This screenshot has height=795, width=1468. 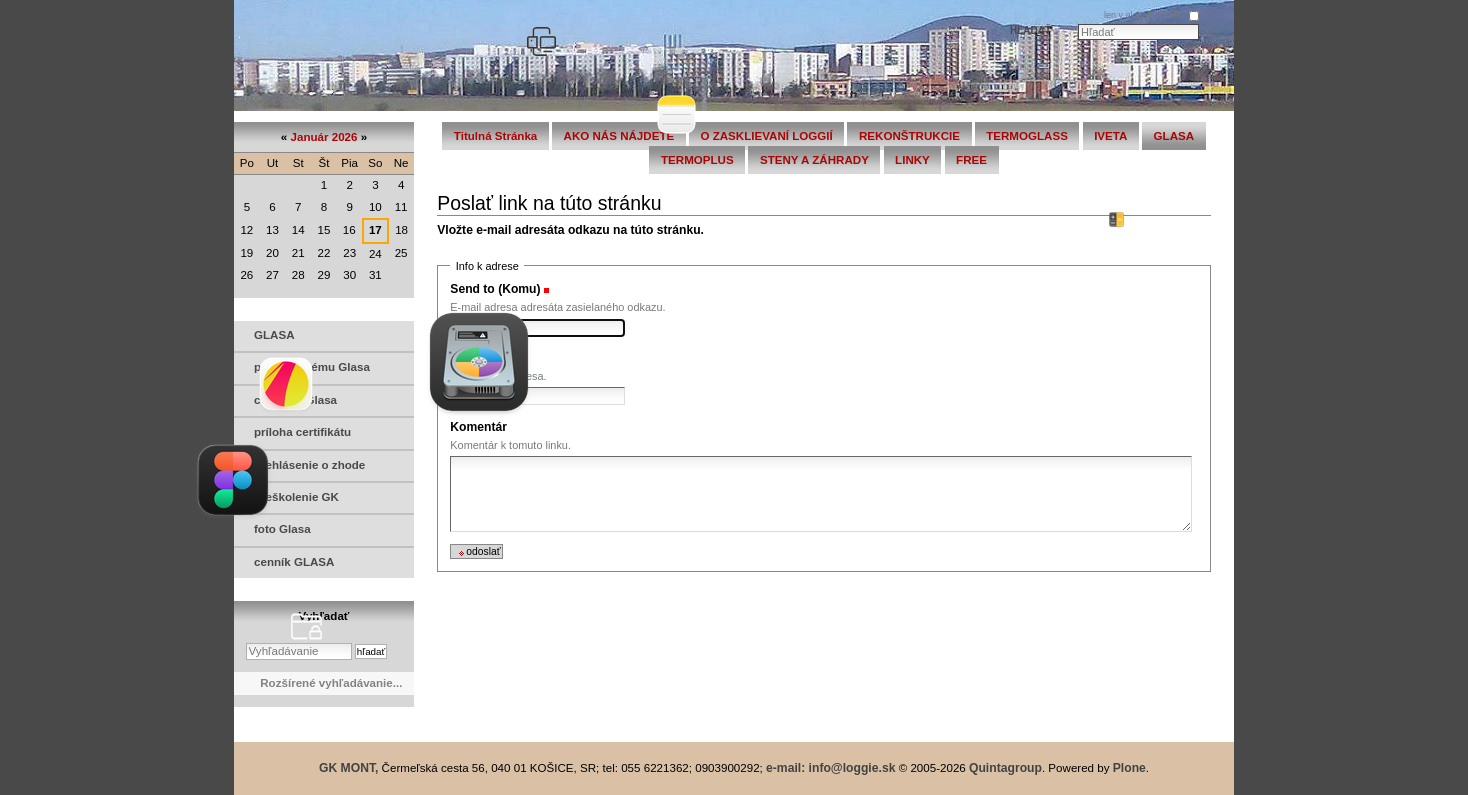 I want to click on open figma design app, so click(x=233, y=480).